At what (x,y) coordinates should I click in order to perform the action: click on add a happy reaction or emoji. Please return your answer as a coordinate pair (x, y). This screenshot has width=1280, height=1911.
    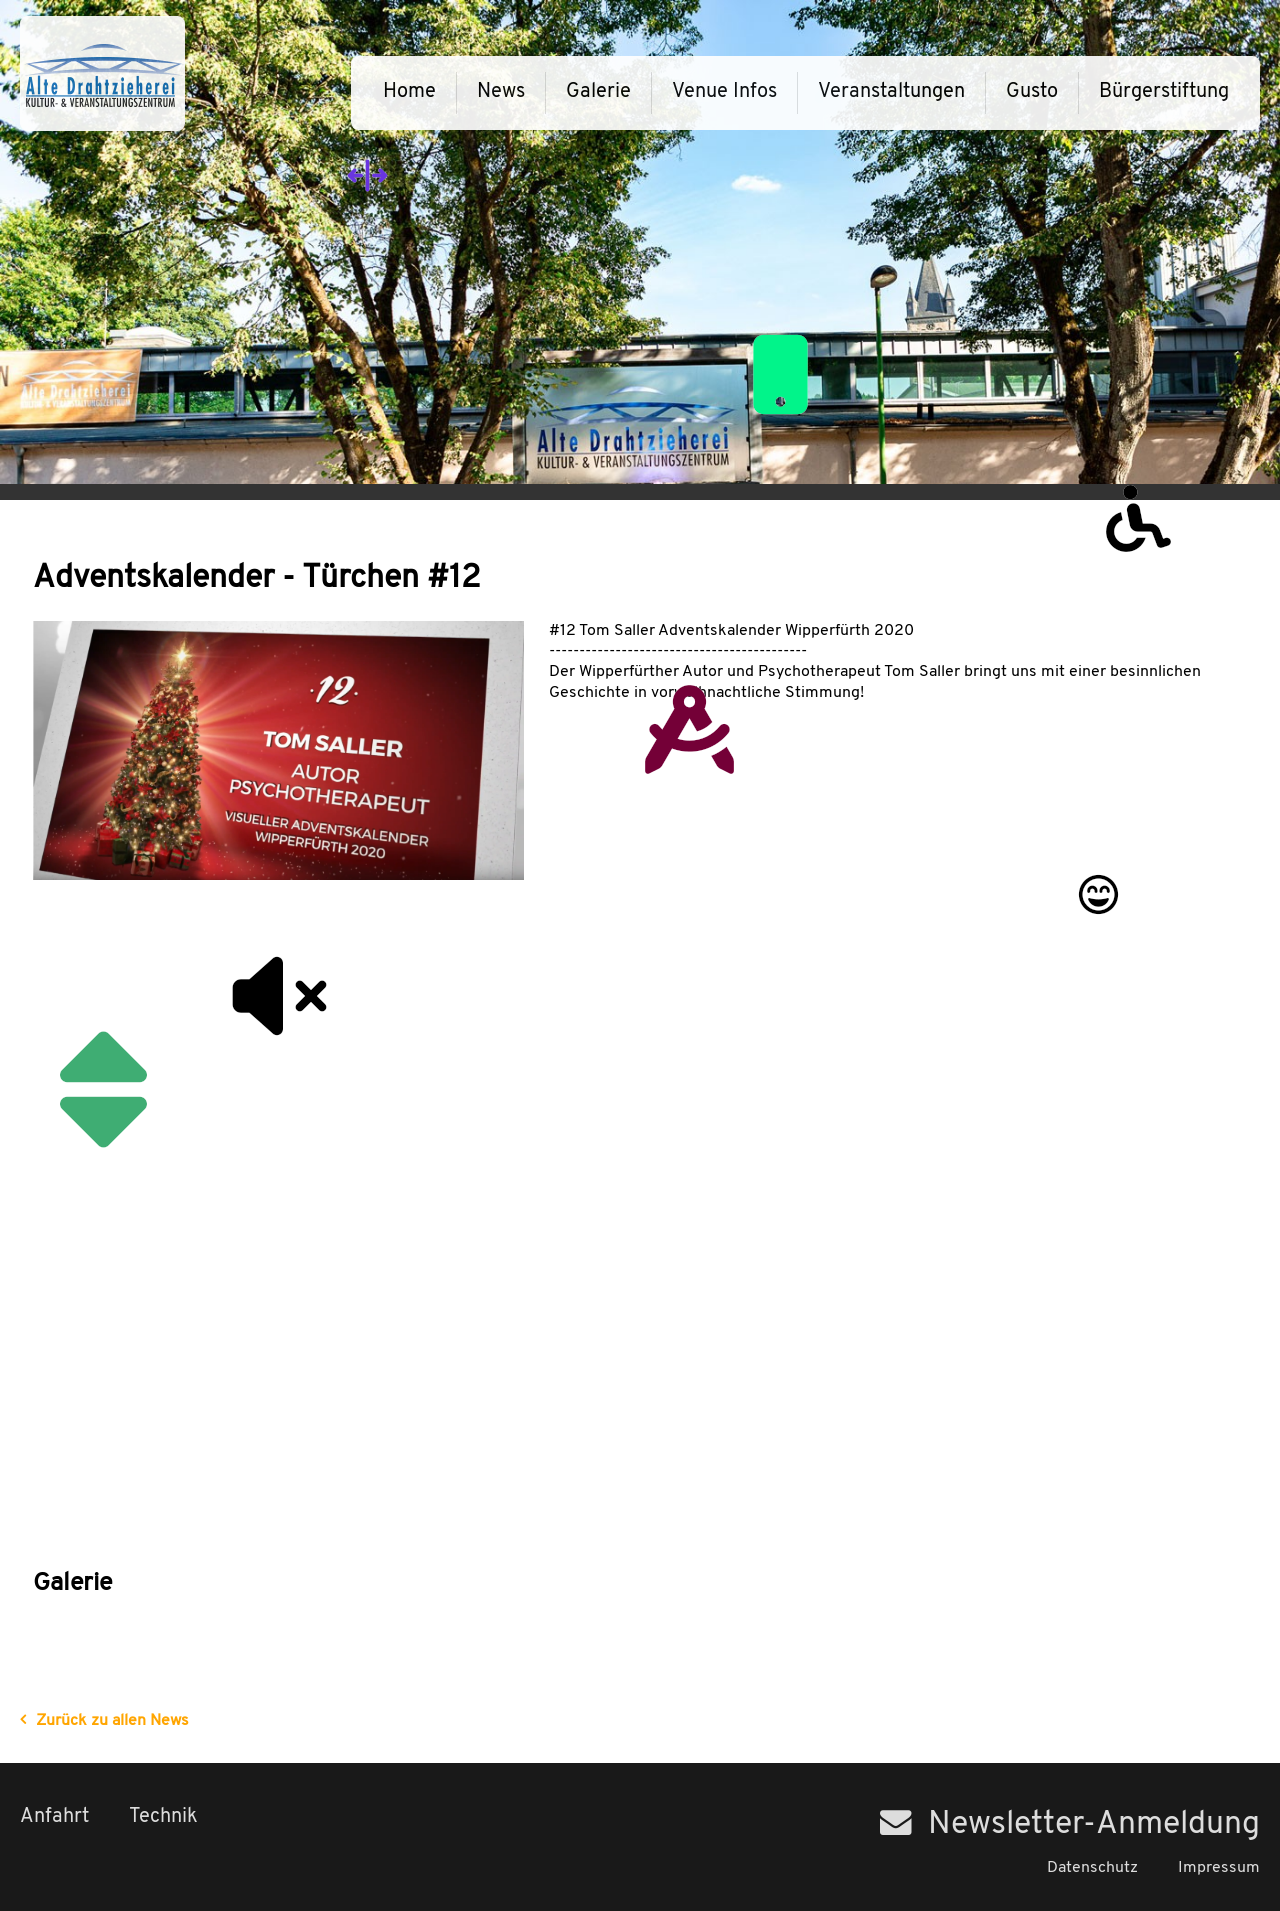
    Looking at the image, I should click on (1098, 894).